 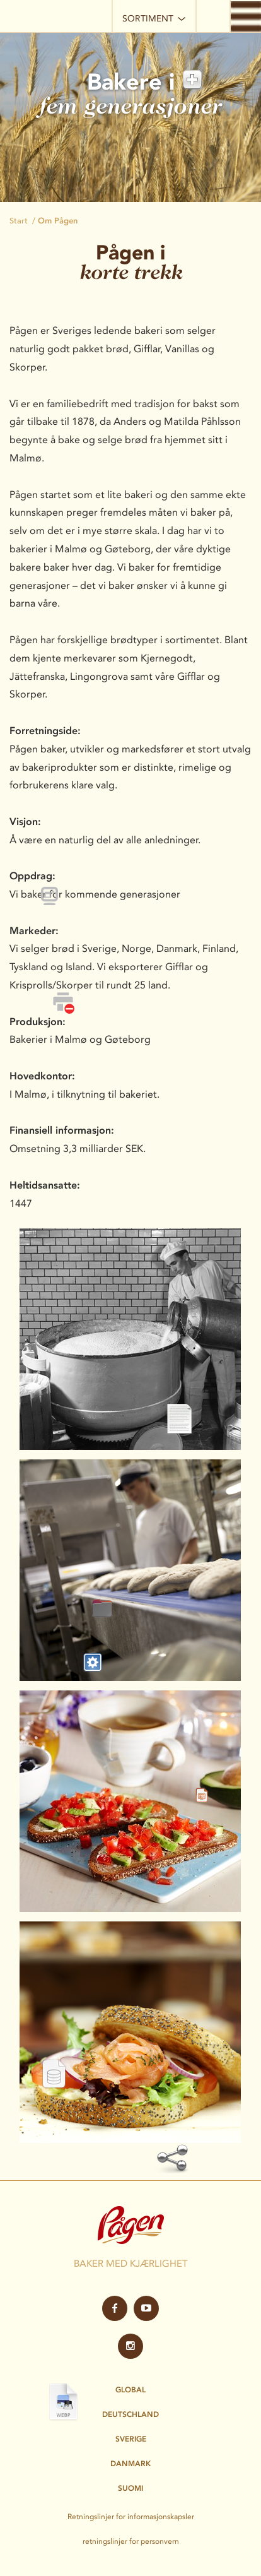 What do you see at coordinates (180, 1418) in the screenshot?
I see `a plain text file or document` at bounding box center [180, 1418].